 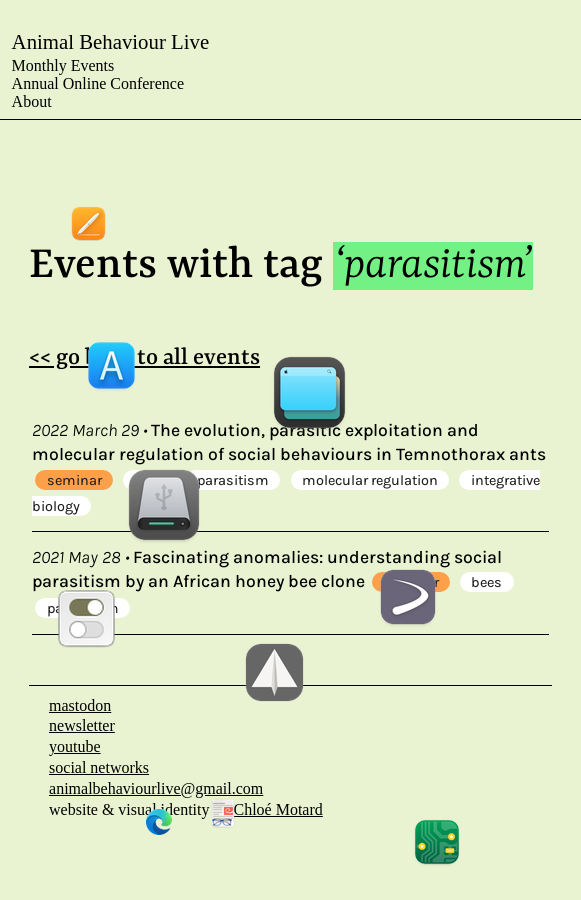 What do you see at coordinates (159, 822) in the screenshot?
I see `open Microsoft Edge browser` at bounding box center [159, 822].